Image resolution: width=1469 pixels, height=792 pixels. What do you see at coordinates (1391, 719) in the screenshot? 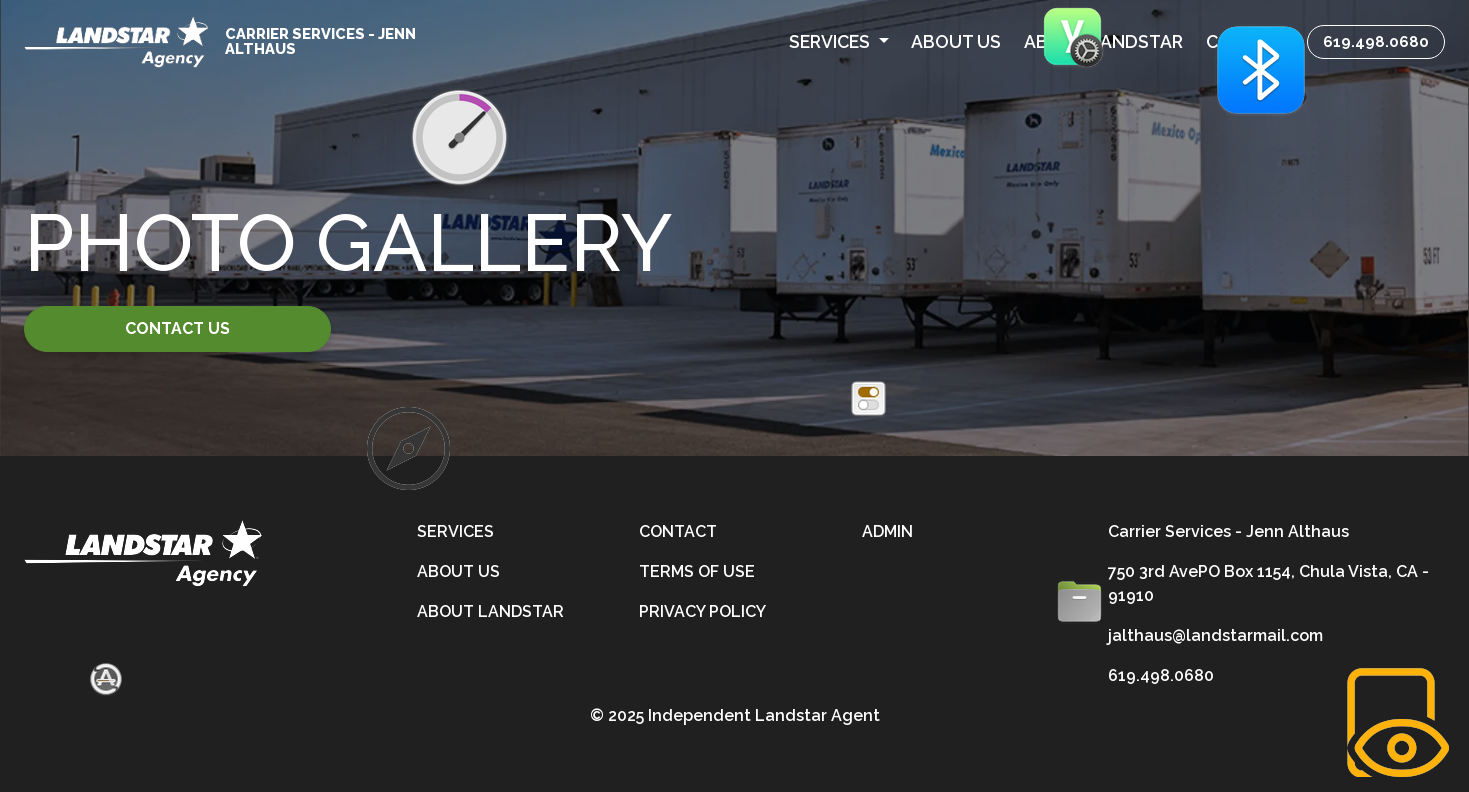
I see `open document viewer` at bounding box center [1391, 719].